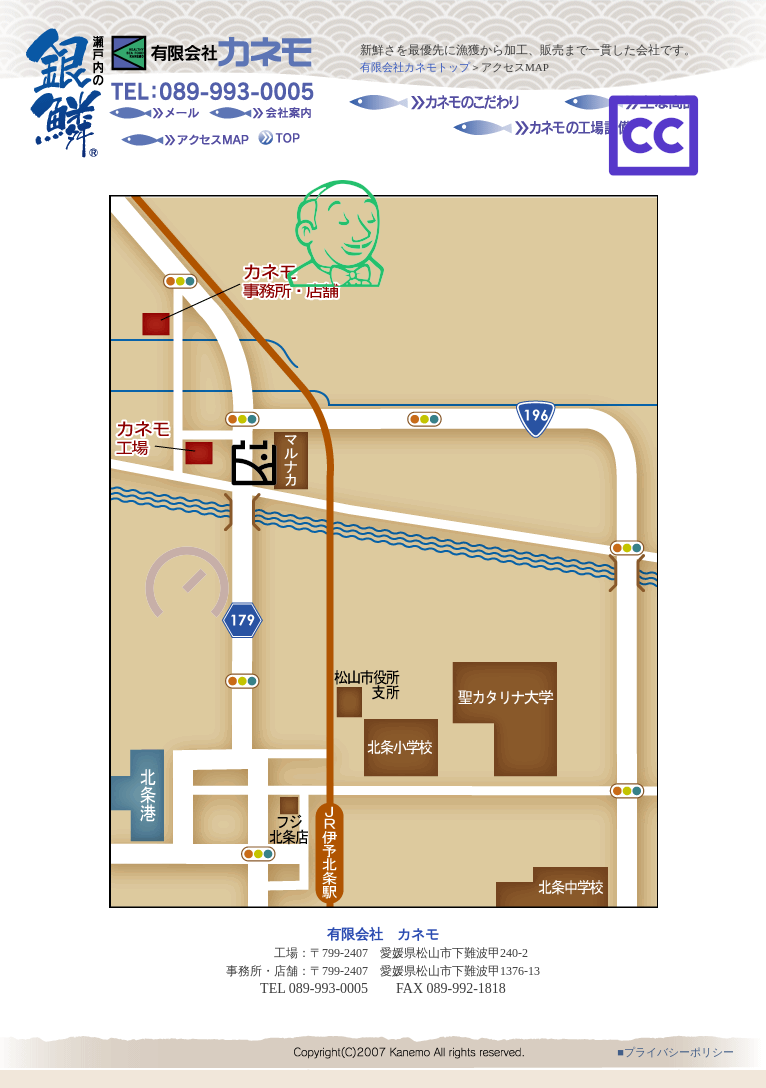 This screenshot has height=1088, width=766. I want to click on increase playback speed, so click(187, 584).